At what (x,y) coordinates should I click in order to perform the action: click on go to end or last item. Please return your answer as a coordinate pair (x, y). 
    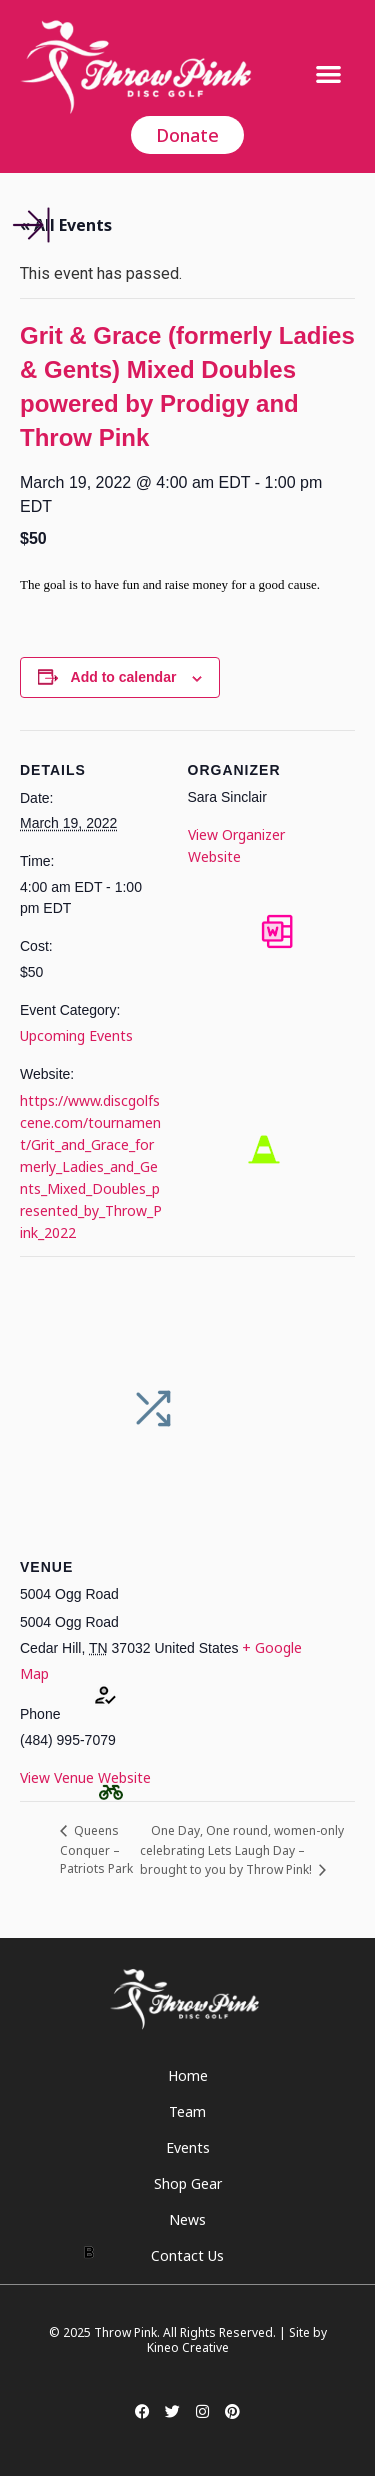
    Looking at the image, I should click on (32, 225).